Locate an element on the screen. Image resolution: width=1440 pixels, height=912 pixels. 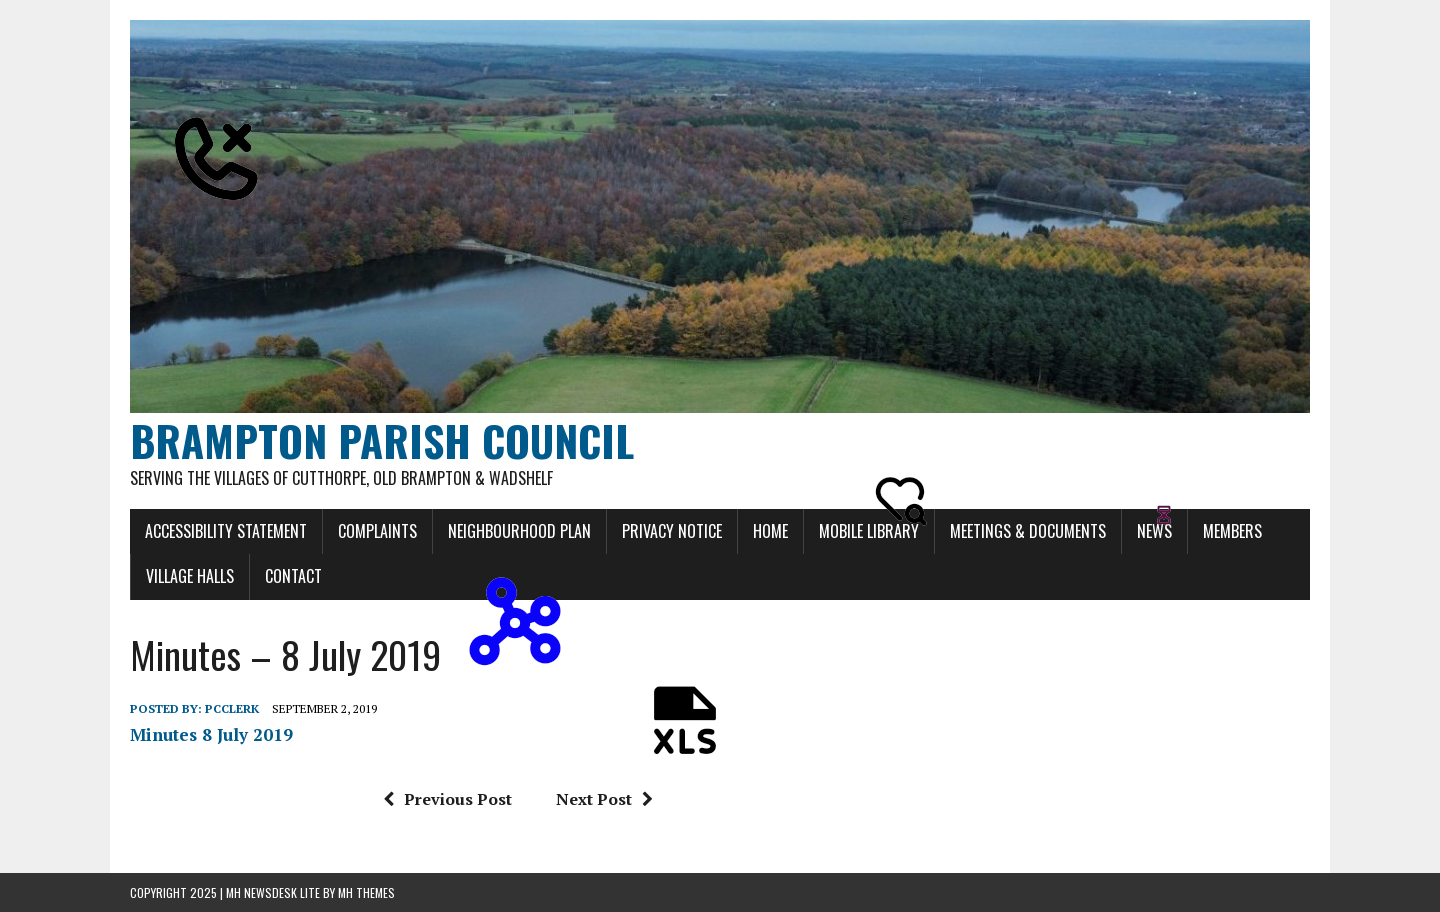
indicates a process is in progress is located at coordinates (1164, 515).